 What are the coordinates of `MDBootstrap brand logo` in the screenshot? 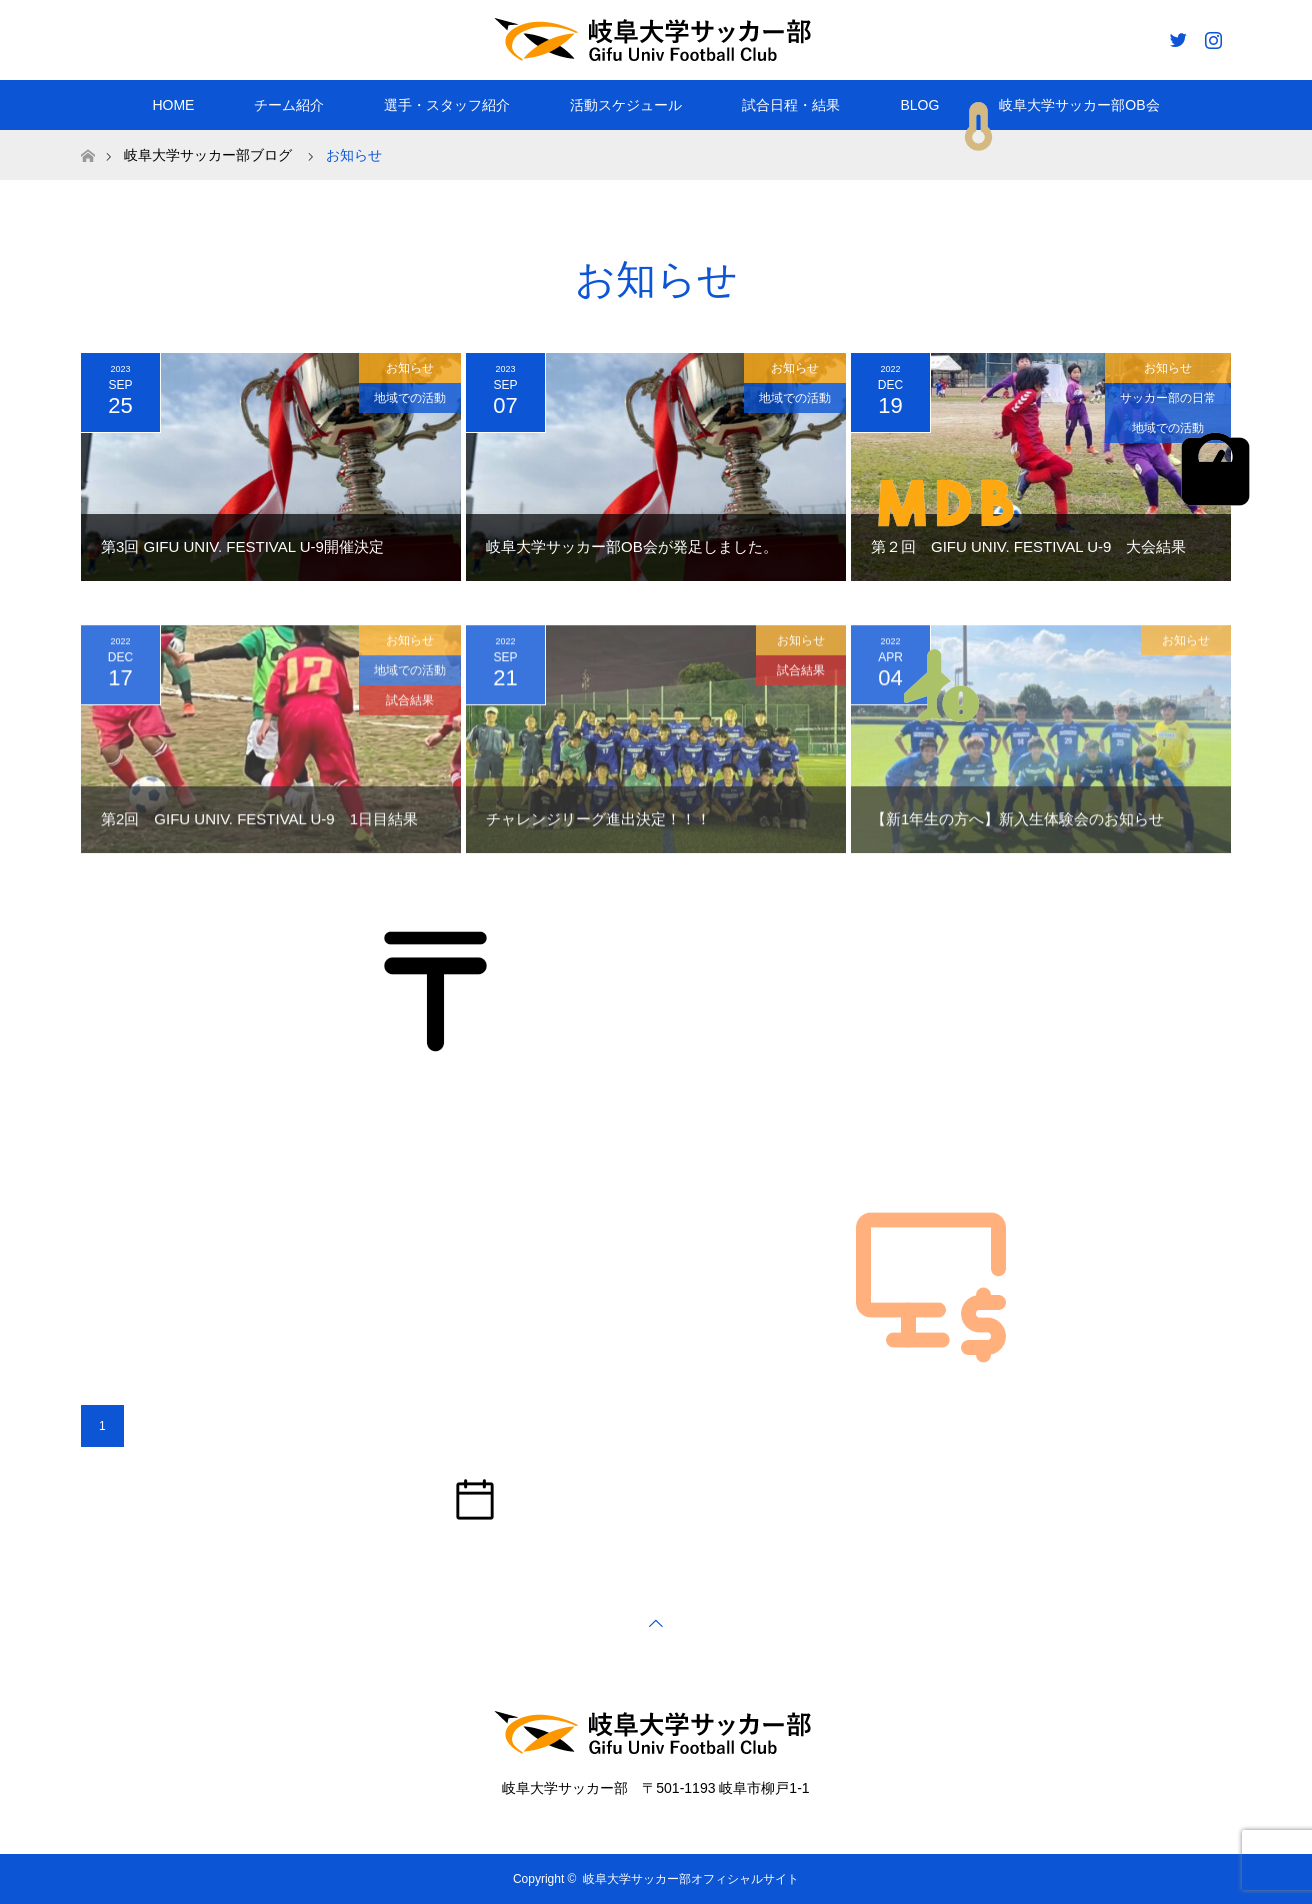 It's located at (946, 503).